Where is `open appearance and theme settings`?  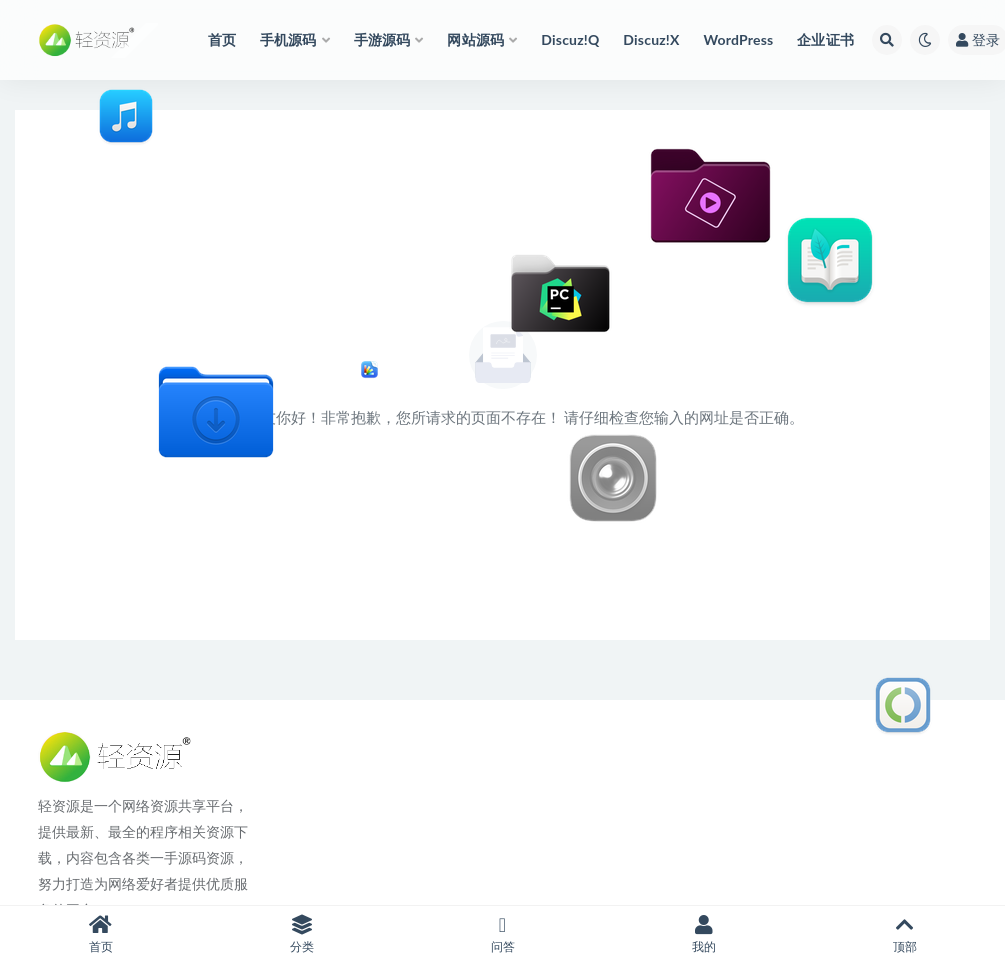 open appearance and theme settings is located at coordinates (369, 369).